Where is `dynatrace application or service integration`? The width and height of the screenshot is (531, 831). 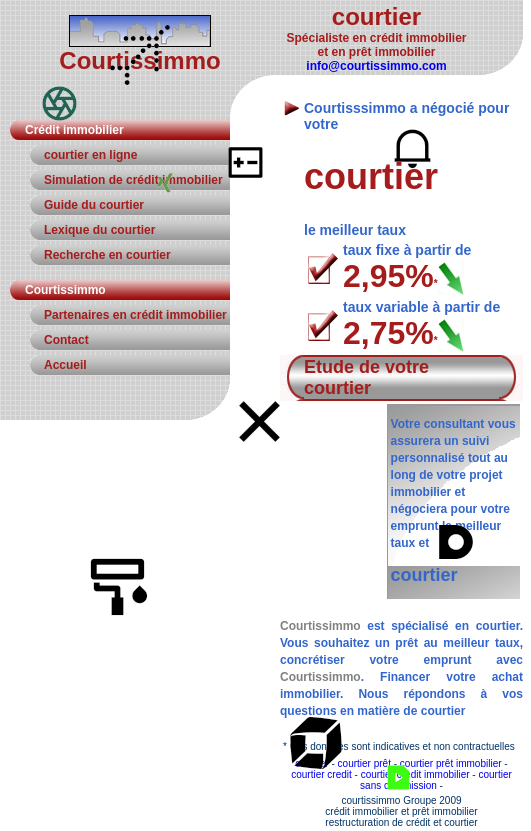
dynatrace application or service integration is located at coordinates (316, 743).